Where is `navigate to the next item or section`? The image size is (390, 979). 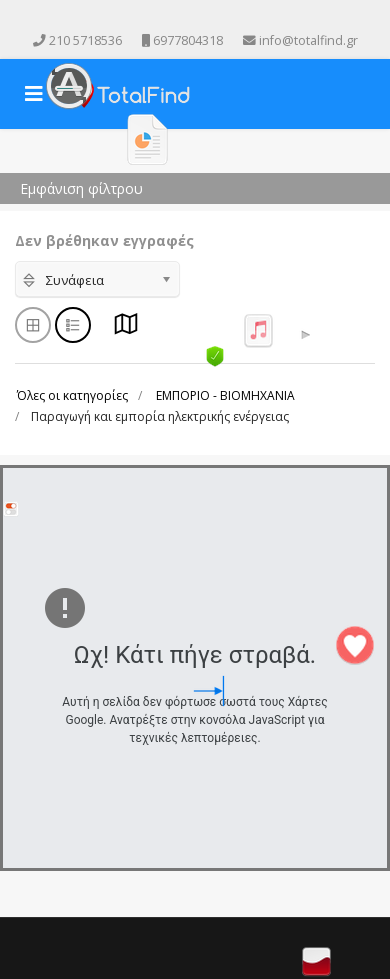 navigate to the next item or section is located at coordinates (306, 335).